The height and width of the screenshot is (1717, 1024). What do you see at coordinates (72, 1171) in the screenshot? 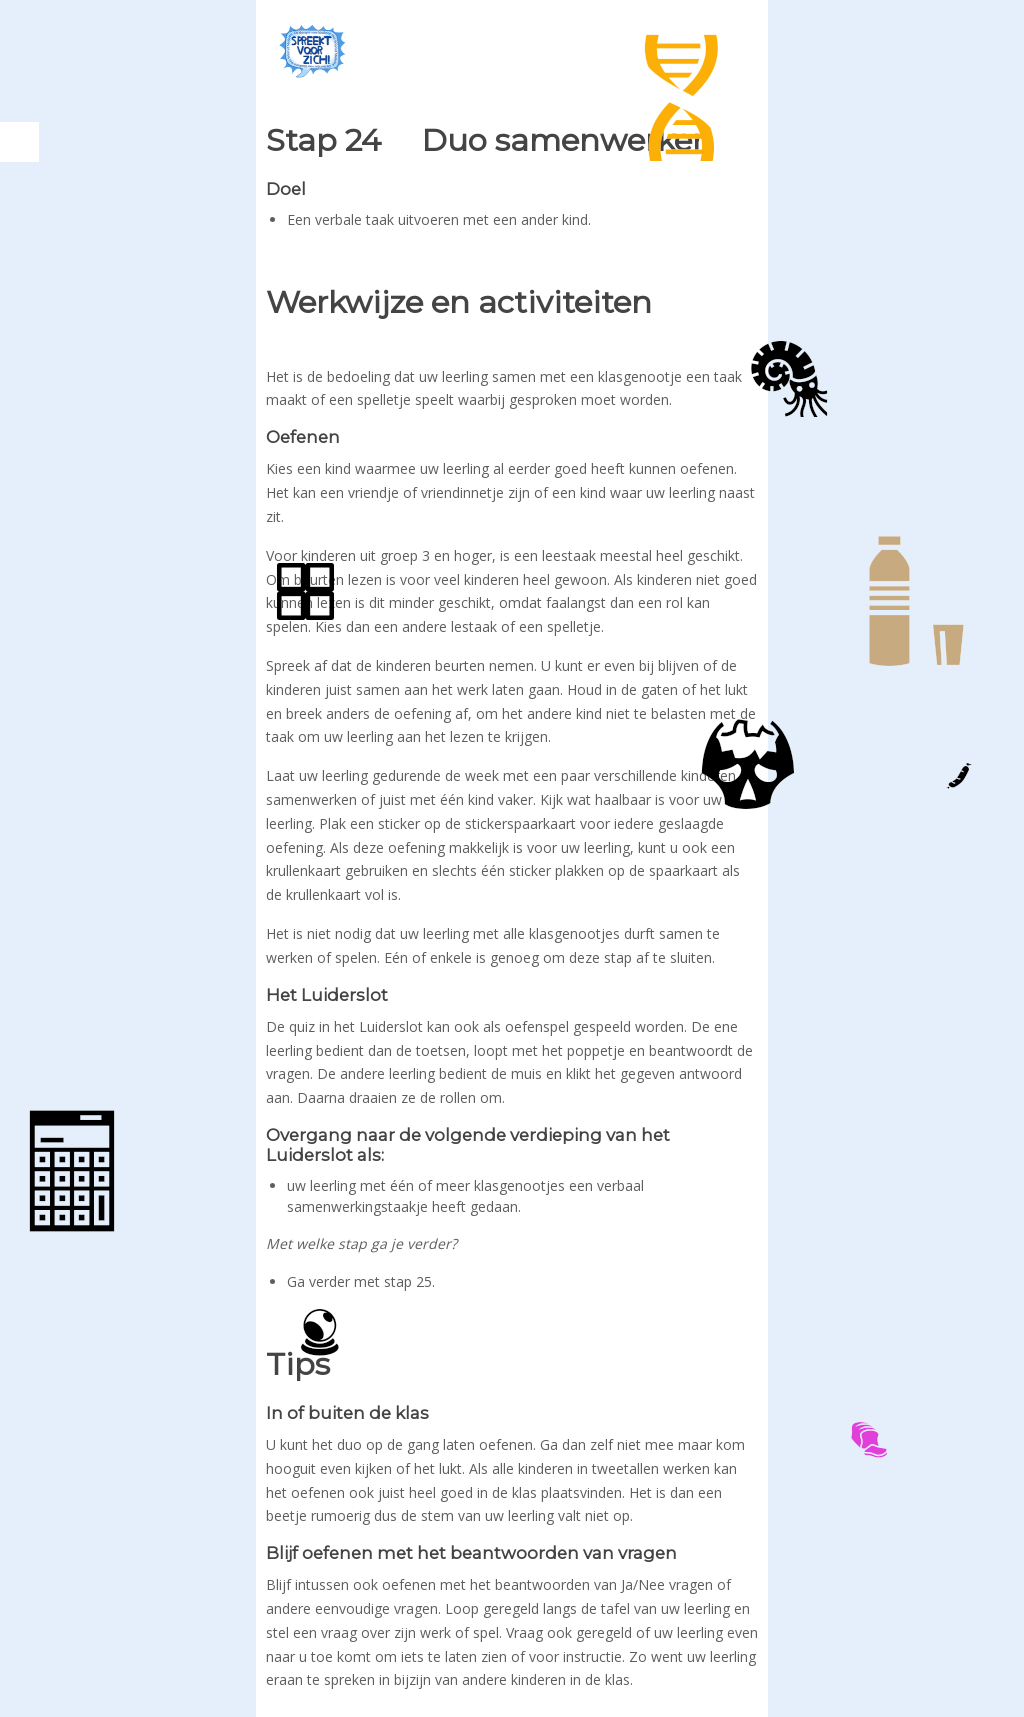
I see `open the calculator app` at bounding box center [72, 1171].